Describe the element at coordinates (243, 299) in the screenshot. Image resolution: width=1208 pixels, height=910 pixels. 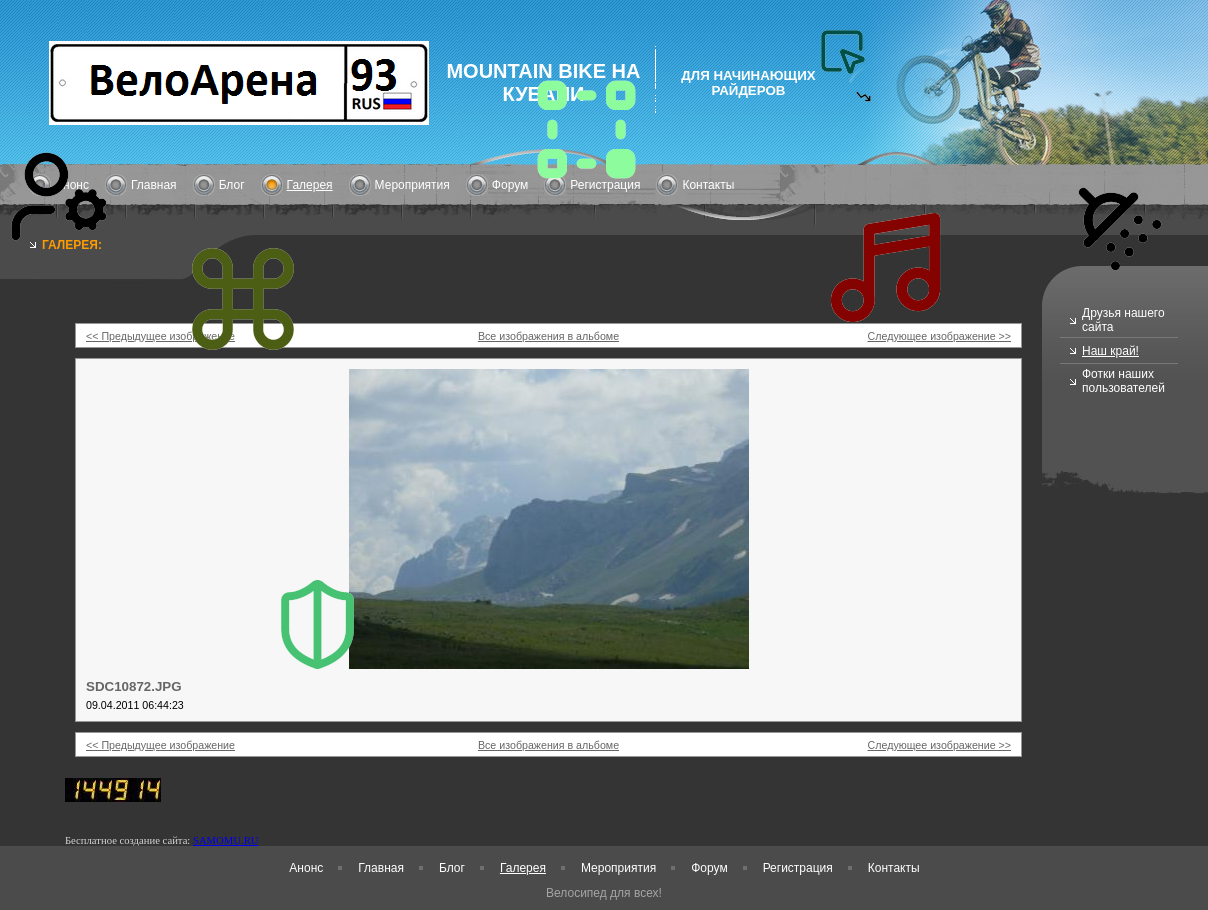
I see `command key modifier for keyboard shortcuts` at that location.